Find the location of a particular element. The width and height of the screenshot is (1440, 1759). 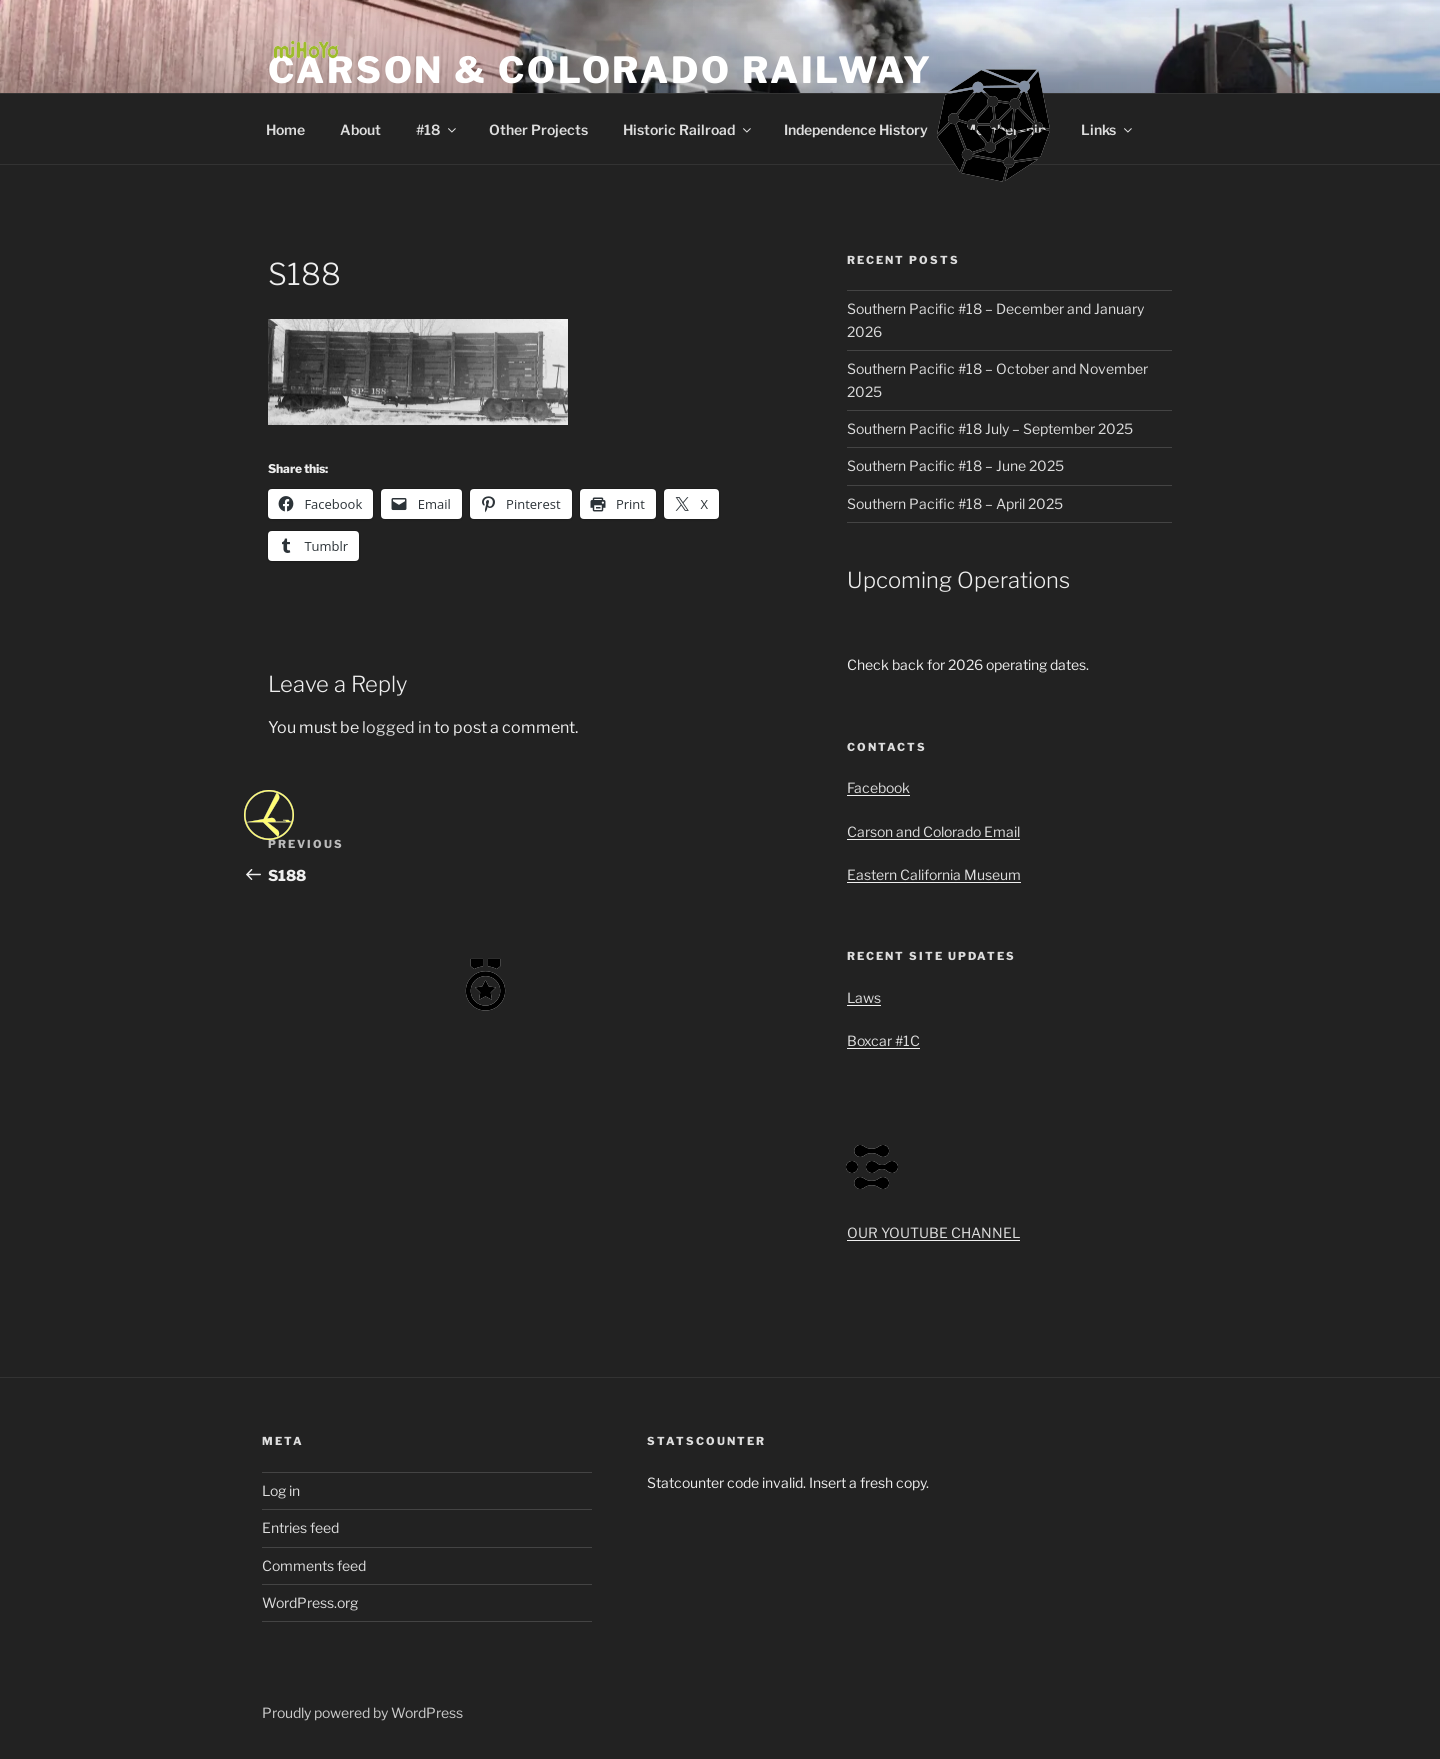

view achievements or awards is located at coordinates (485, 983).